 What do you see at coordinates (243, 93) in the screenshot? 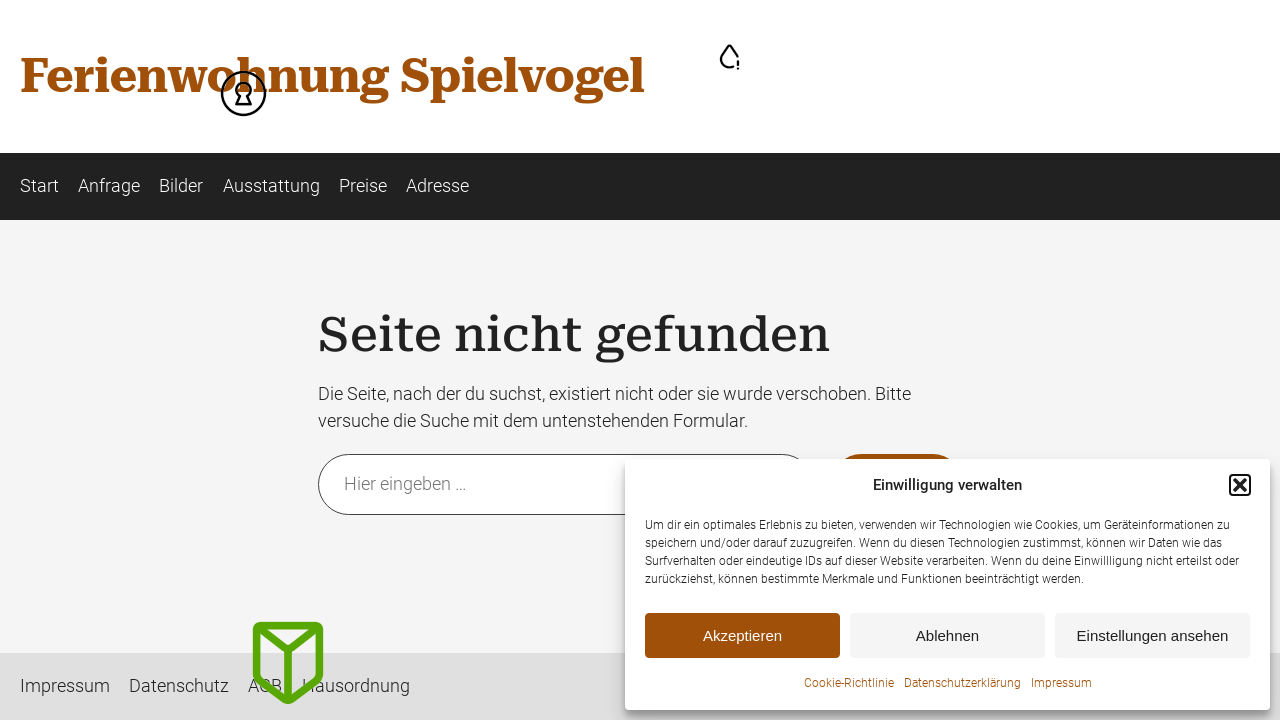
I see `access security or privacy settings` at bounding box center [243, 93].